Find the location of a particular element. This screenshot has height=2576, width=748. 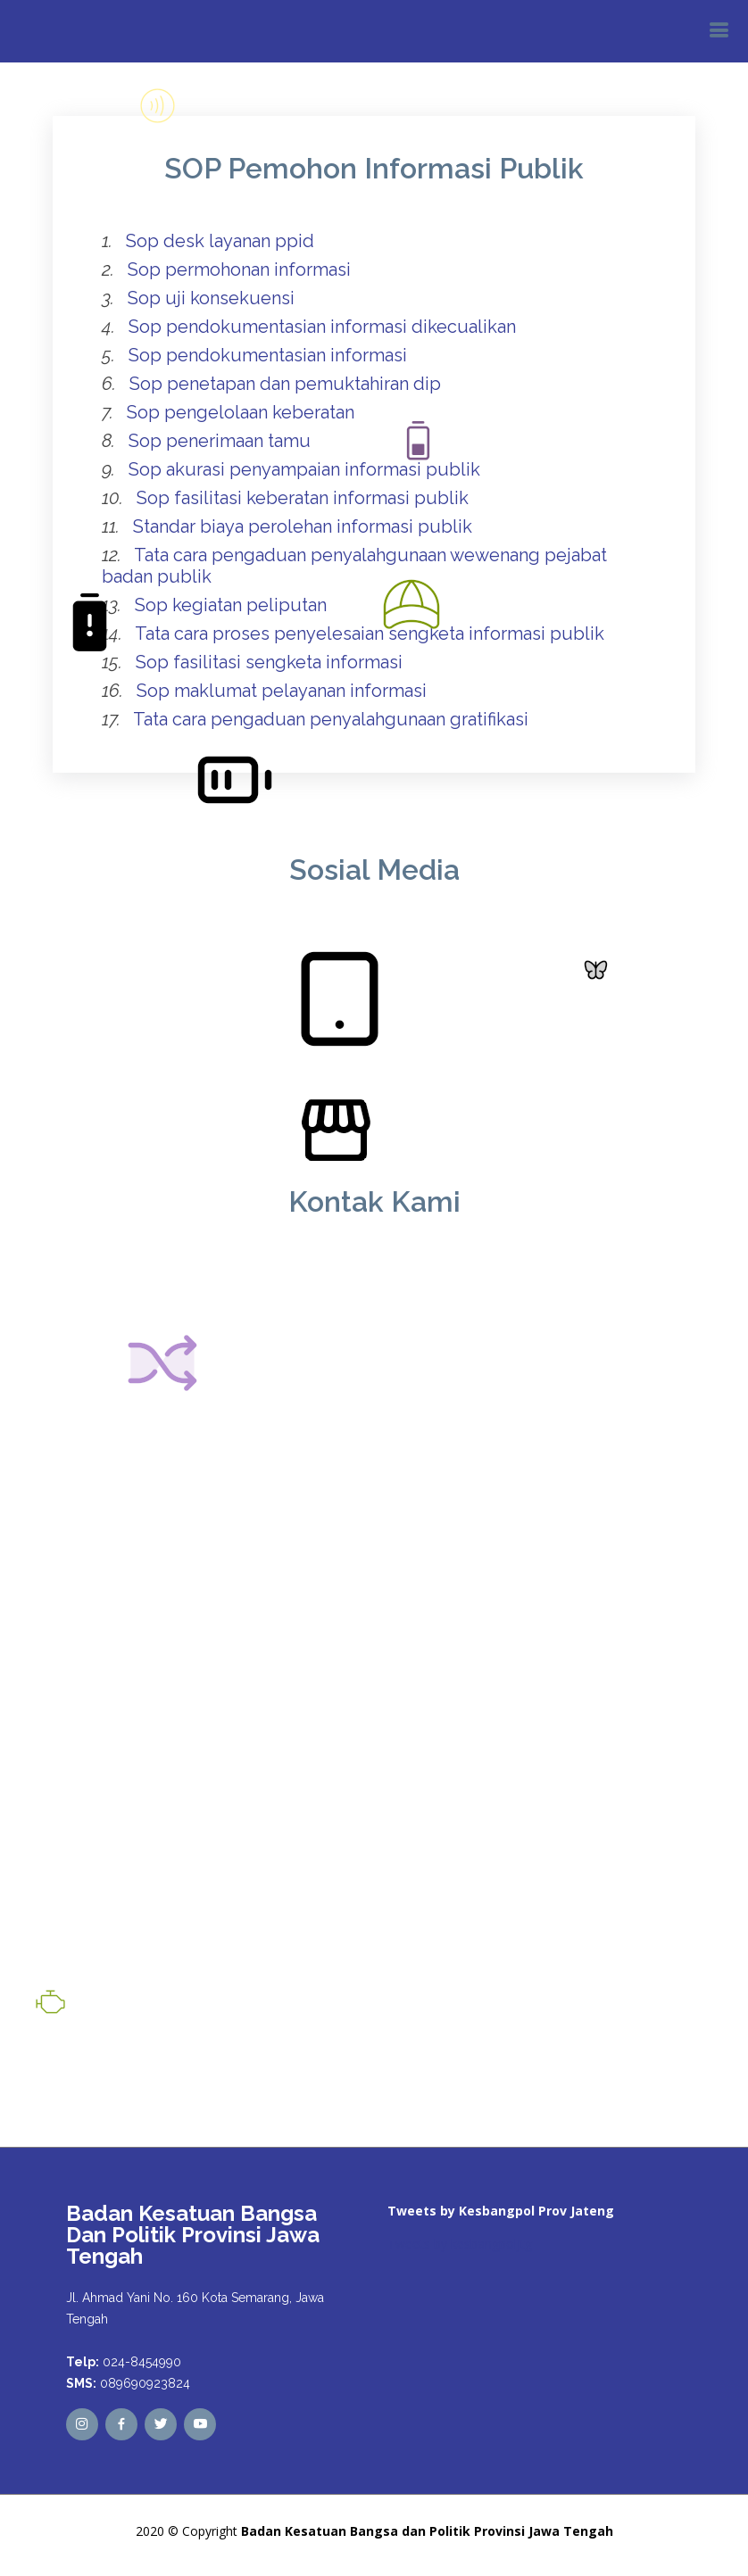

indicates a transformation or metamorphosis feature is located at coordinates (595, 969).